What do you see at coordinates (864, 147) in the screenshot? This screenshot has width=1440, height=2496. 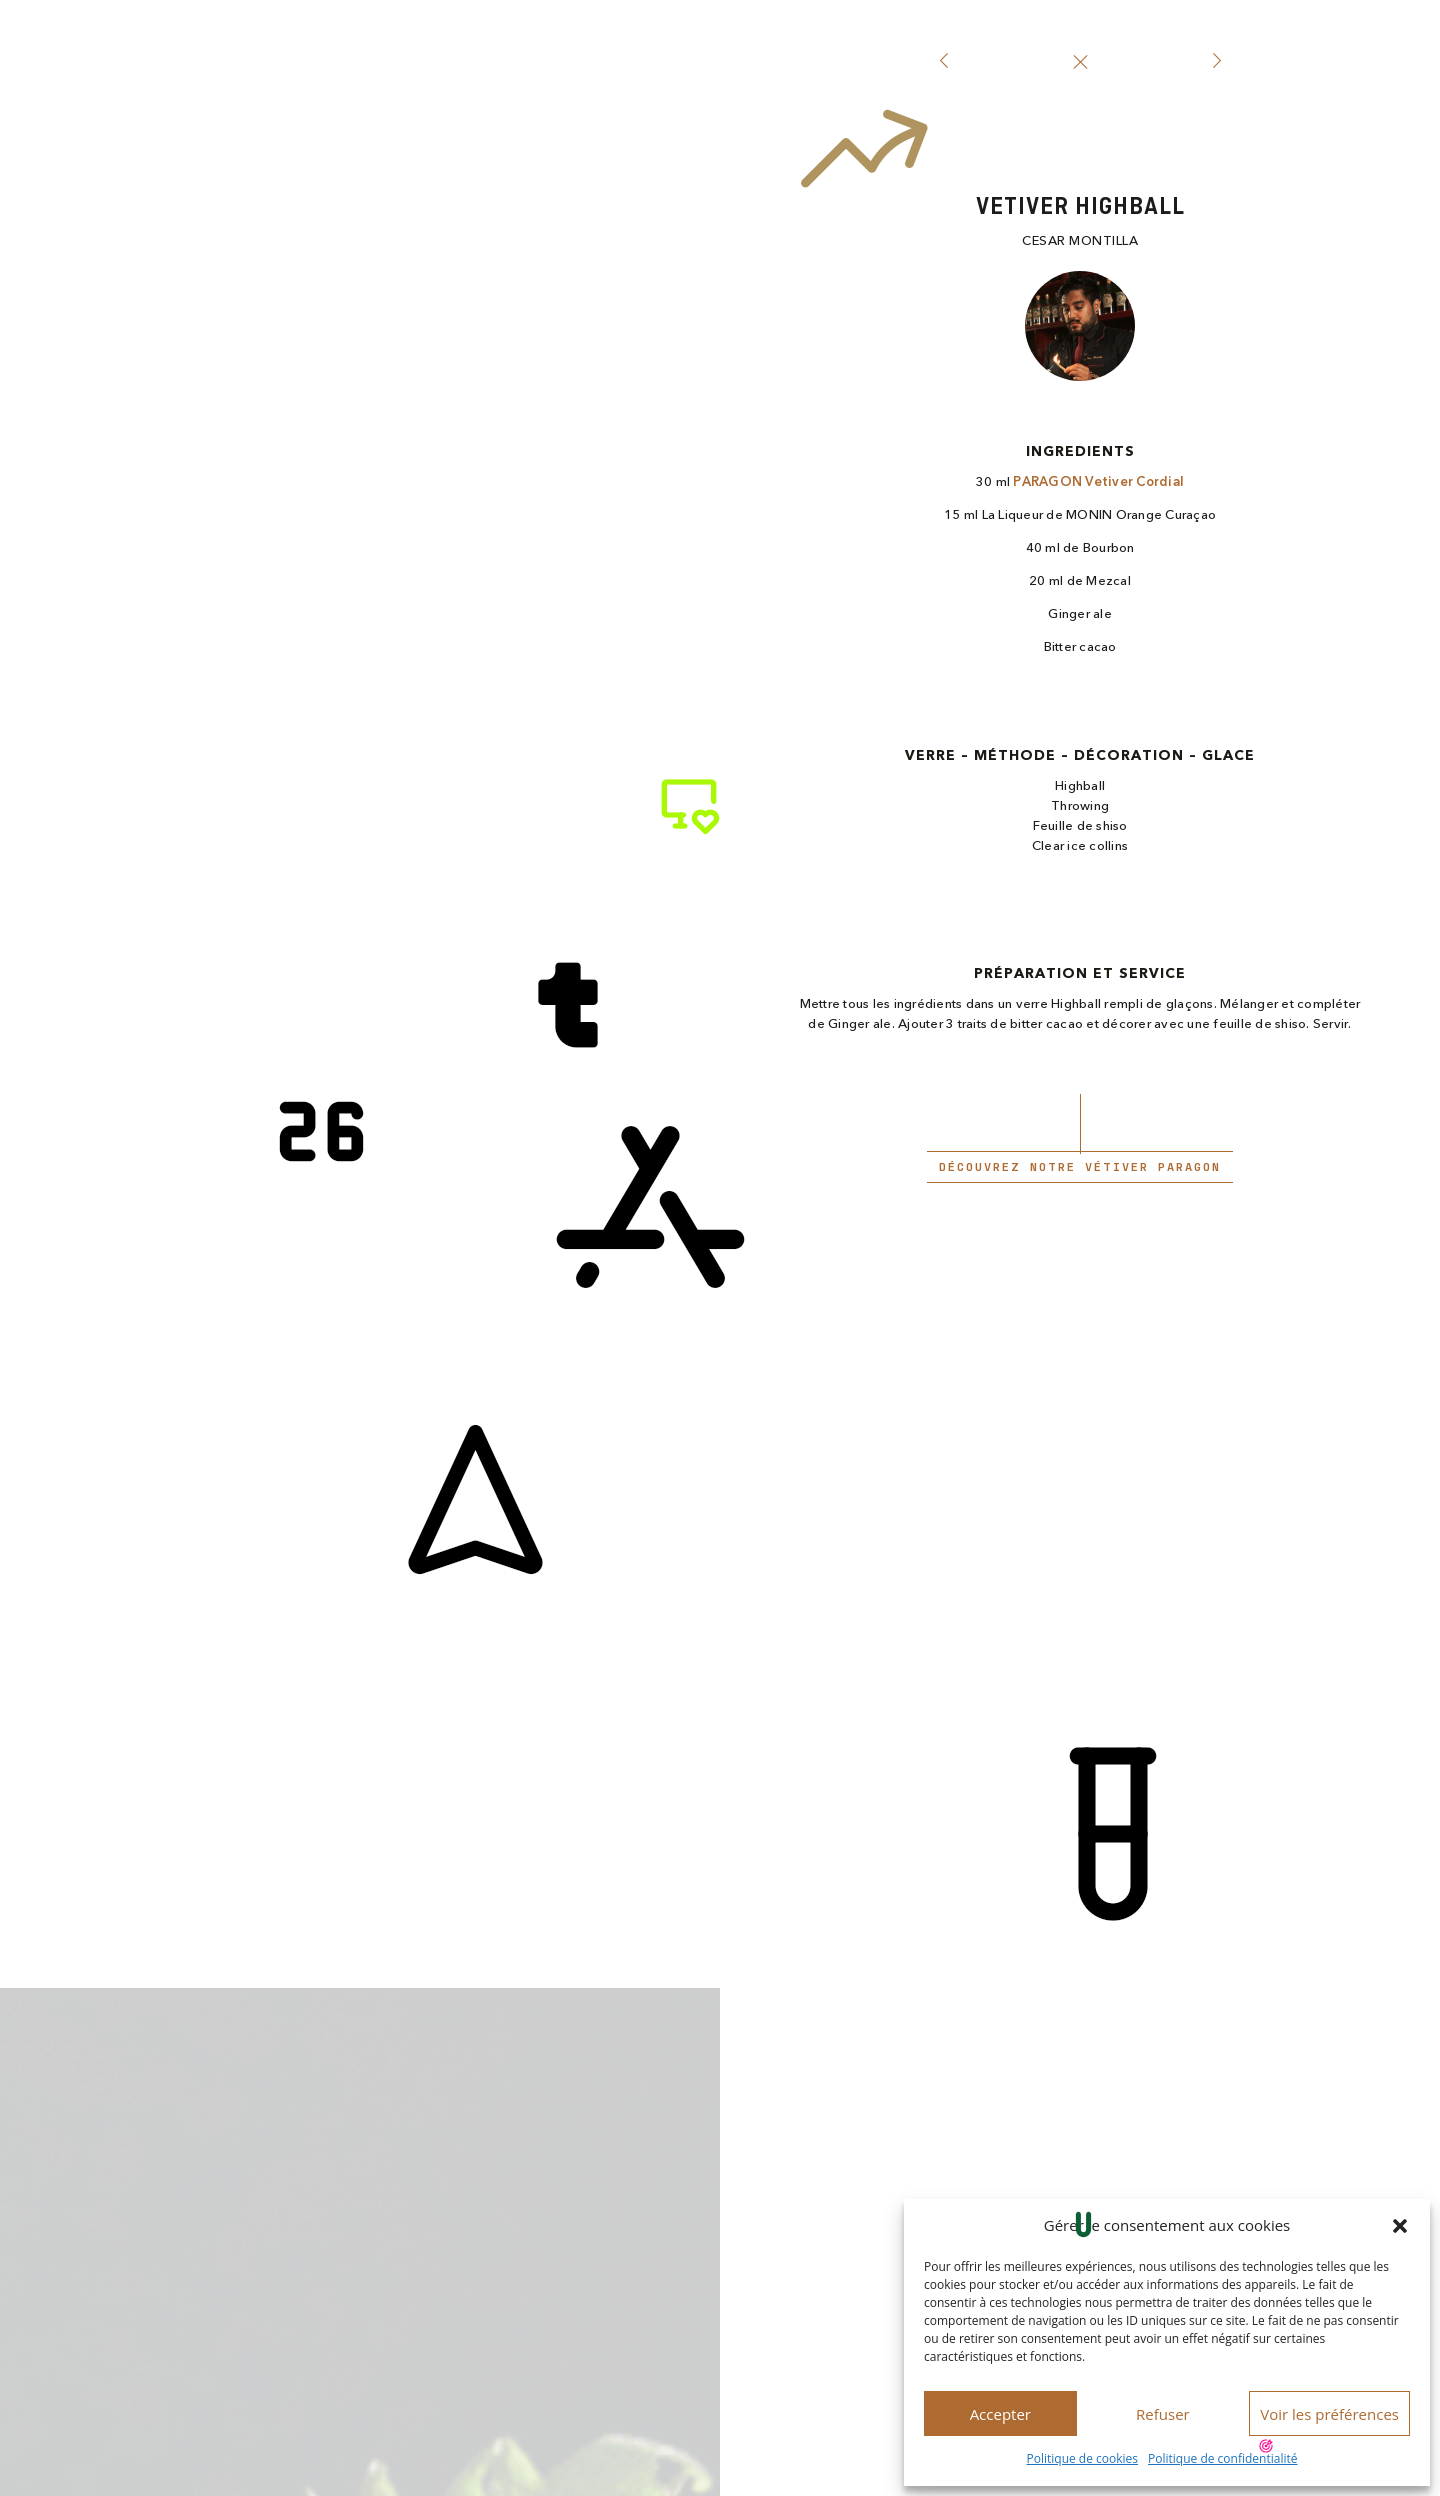 I see `view trending or popular content` at bounding box center [864, 147].